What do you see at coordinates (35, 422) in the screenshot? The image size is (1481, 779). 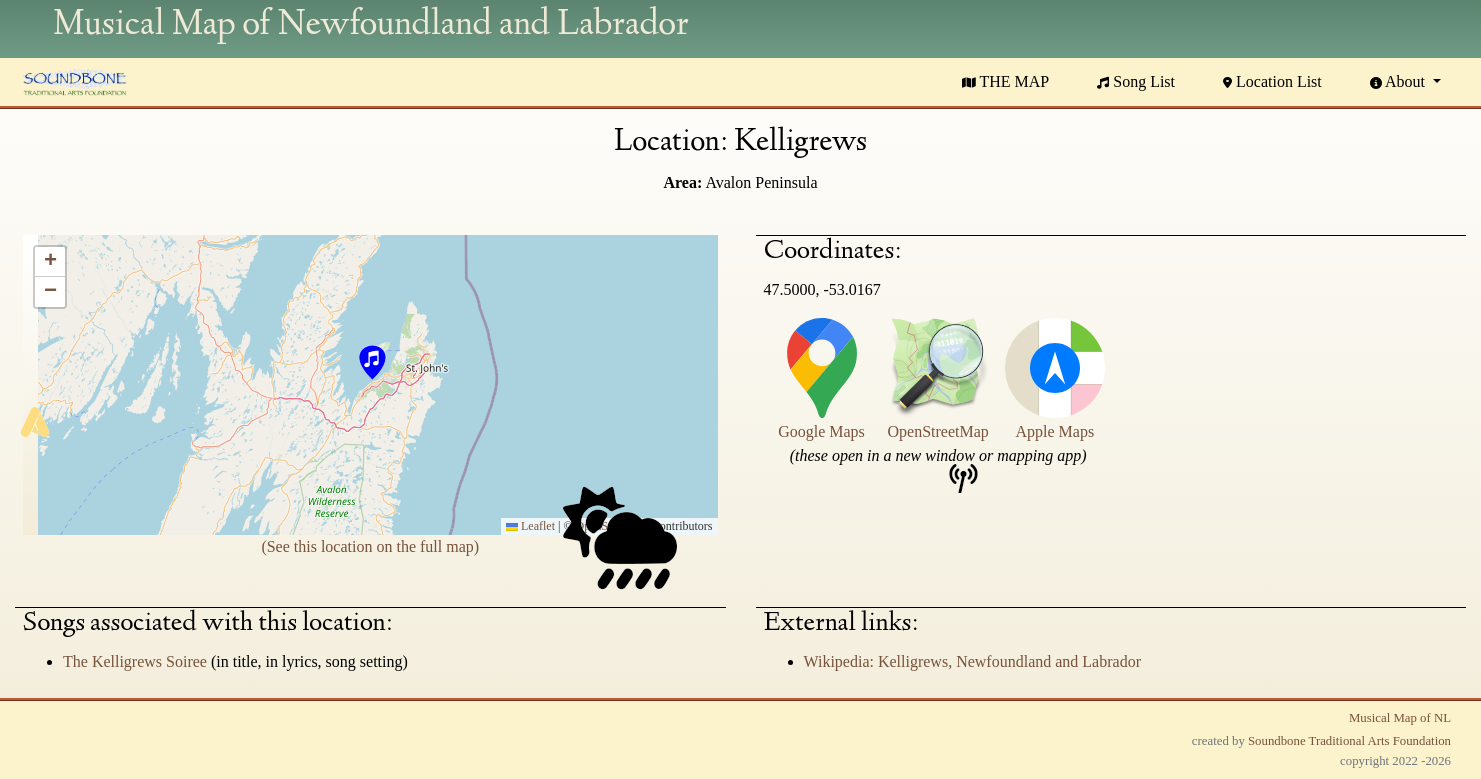 I see `Eclipse Adoptium logo` at bounding box center [35, 422].